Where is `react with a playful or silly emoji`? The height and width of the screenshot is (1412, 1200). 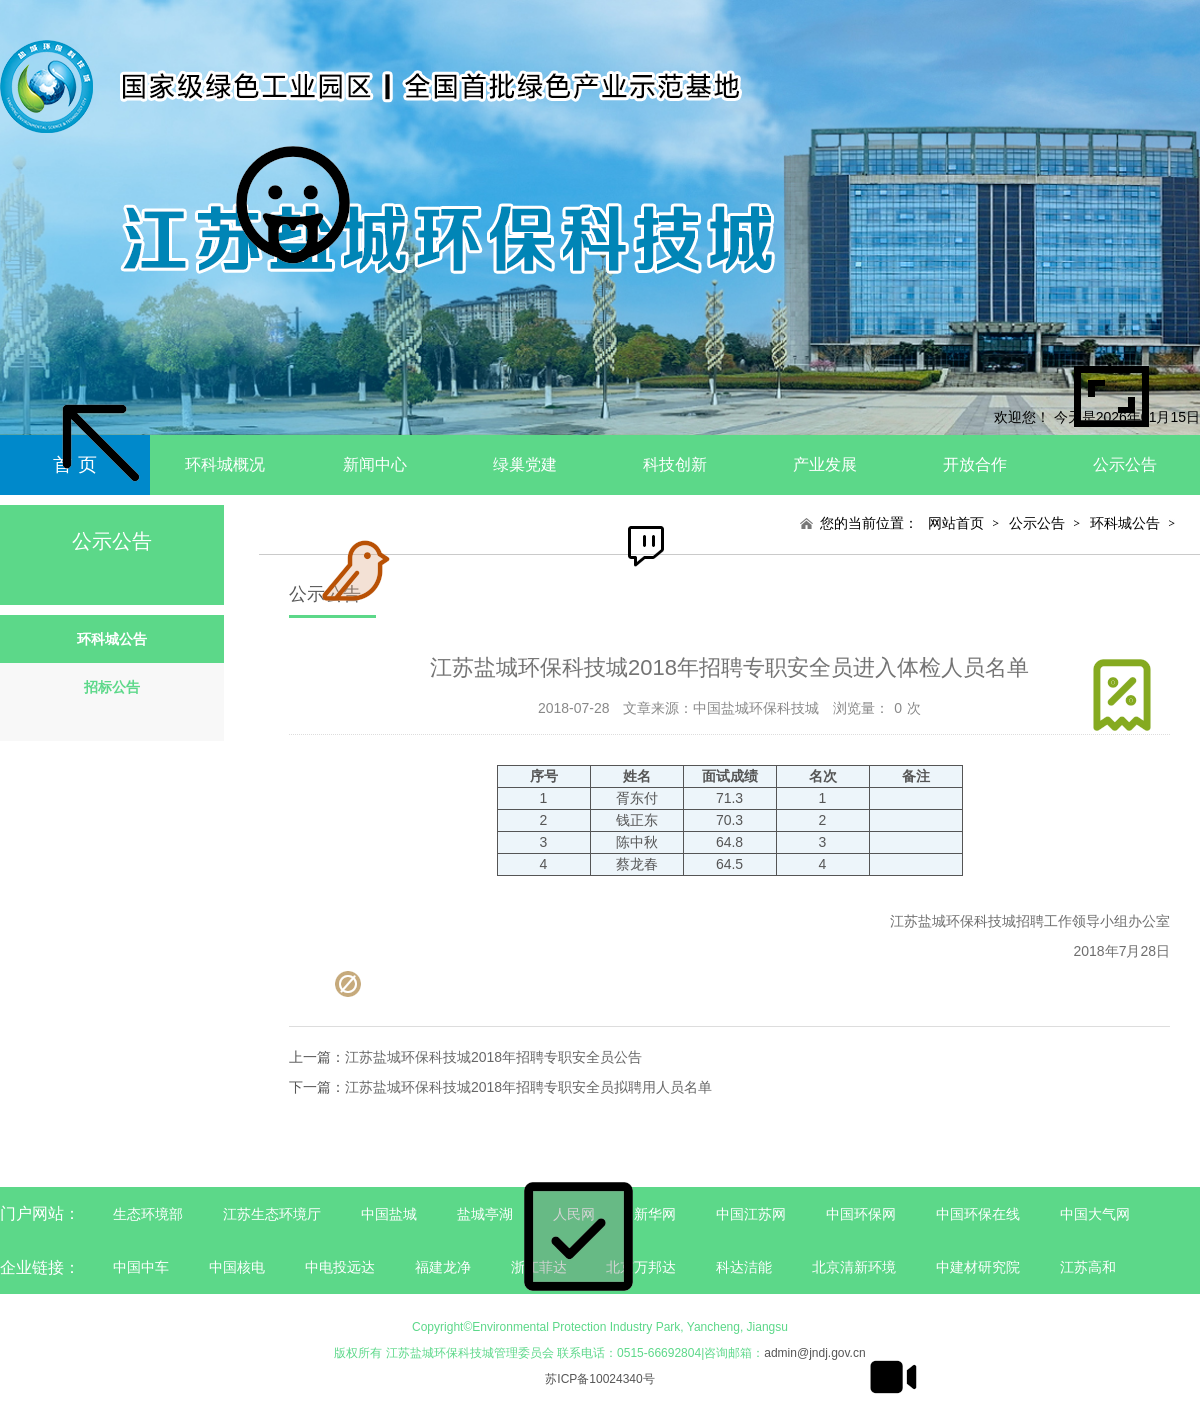 react with a playful or silly emoji is located at coordinates (293, 203).